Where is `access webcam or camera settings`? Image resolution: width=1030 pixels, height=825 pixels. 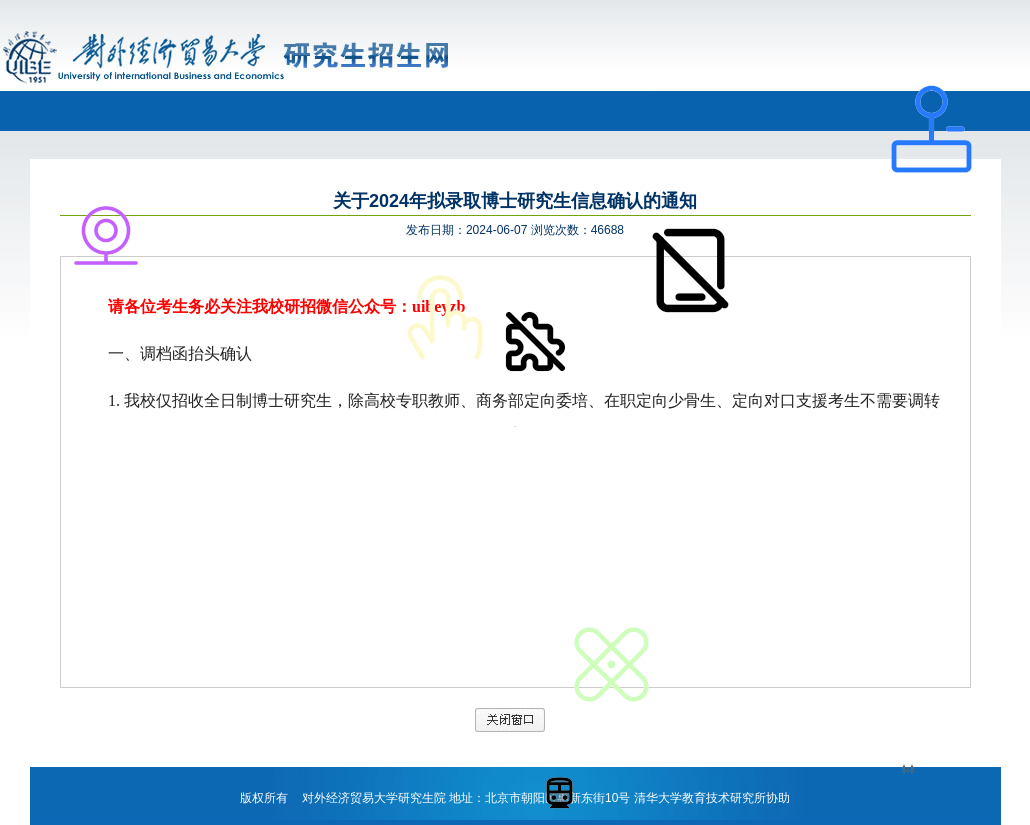 access webcam or camera settings is located at coordinates (106, 238).